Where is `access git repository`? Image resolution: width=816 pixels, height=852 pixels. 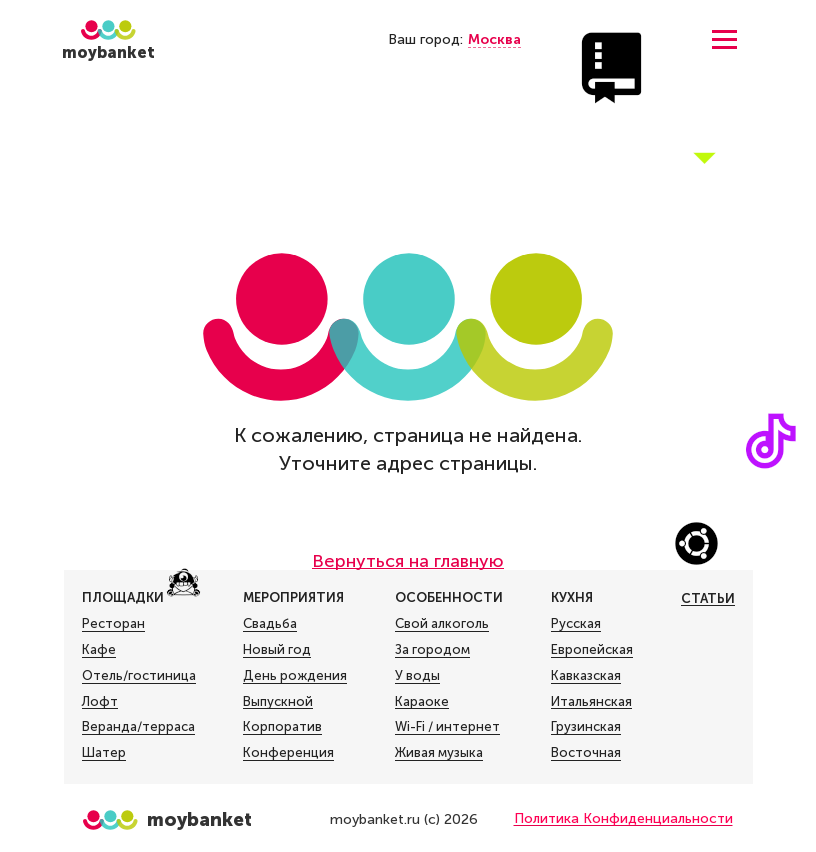
access git repository is located at coordinates (611, 65).